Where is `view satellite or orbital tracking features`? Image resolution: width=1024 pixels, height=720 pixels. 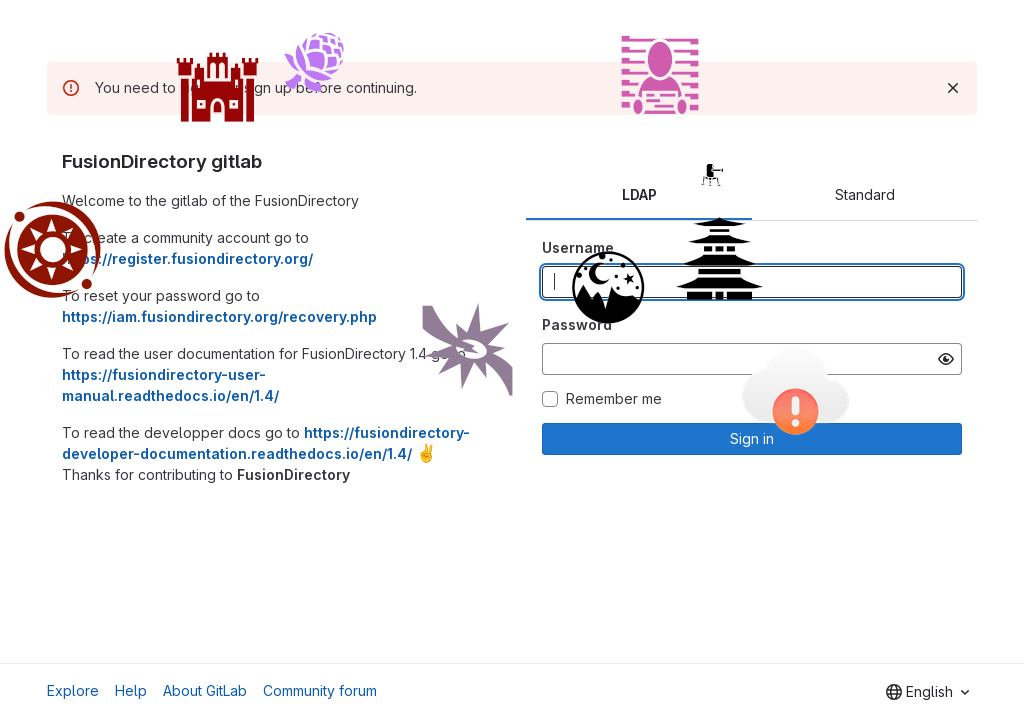
view satellite or orbital tracking features is located at coordinates (52, 250).